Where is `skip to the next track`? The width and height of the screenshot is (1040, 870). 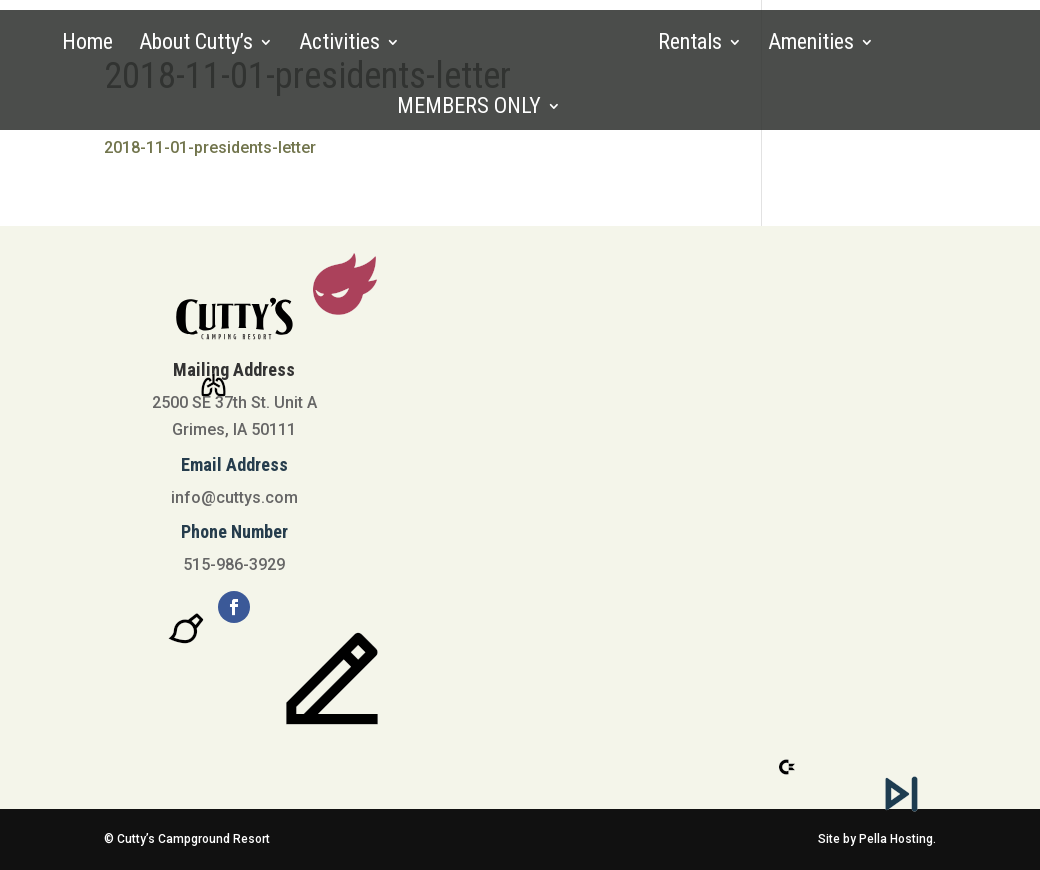
skip to the next track is located at coordinates (900, 794).